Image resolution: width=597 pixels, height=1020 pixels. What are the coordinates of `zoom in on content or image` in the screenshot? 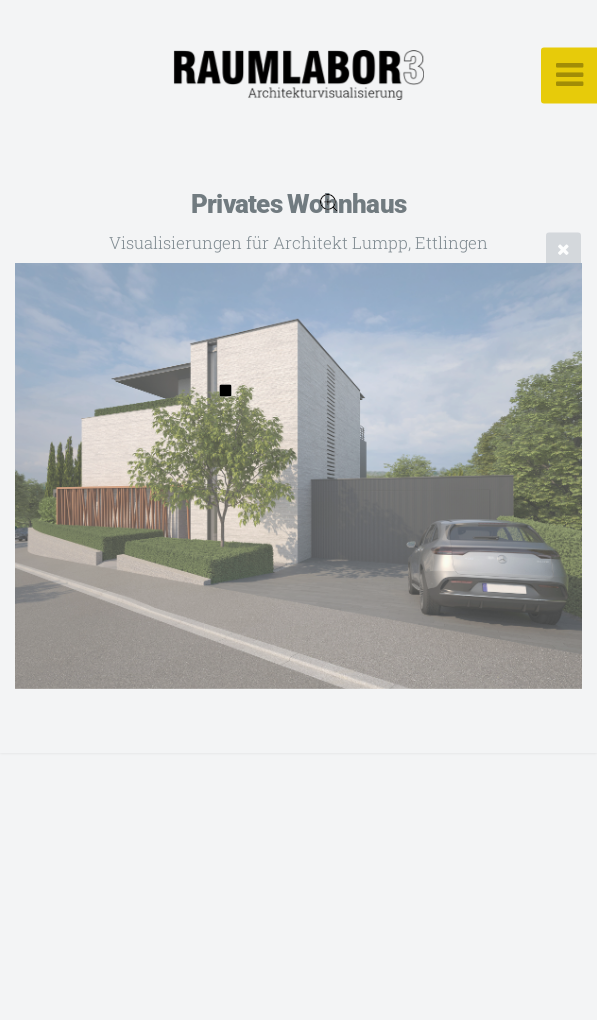 It's located at (329, 203).